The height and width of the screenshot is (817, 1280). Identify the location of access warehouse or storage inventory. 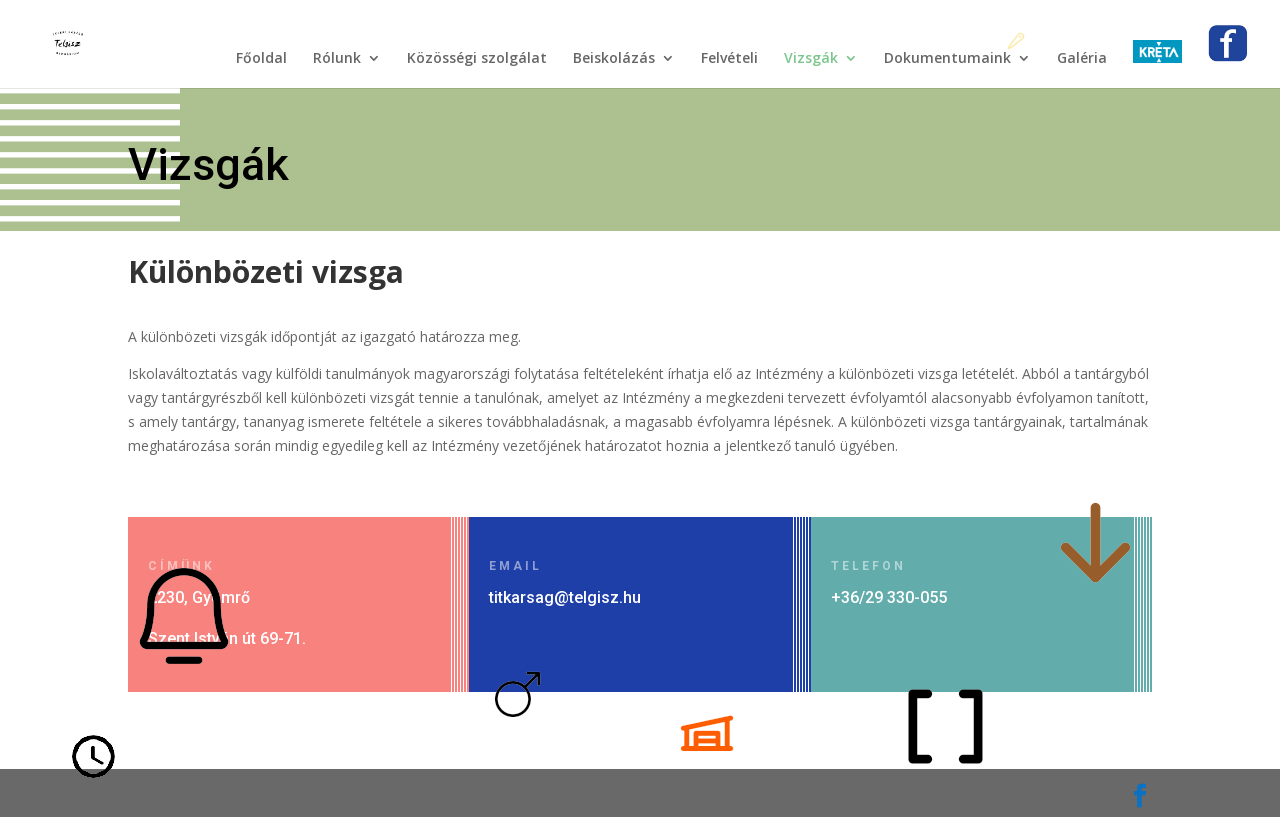
(707, 735).